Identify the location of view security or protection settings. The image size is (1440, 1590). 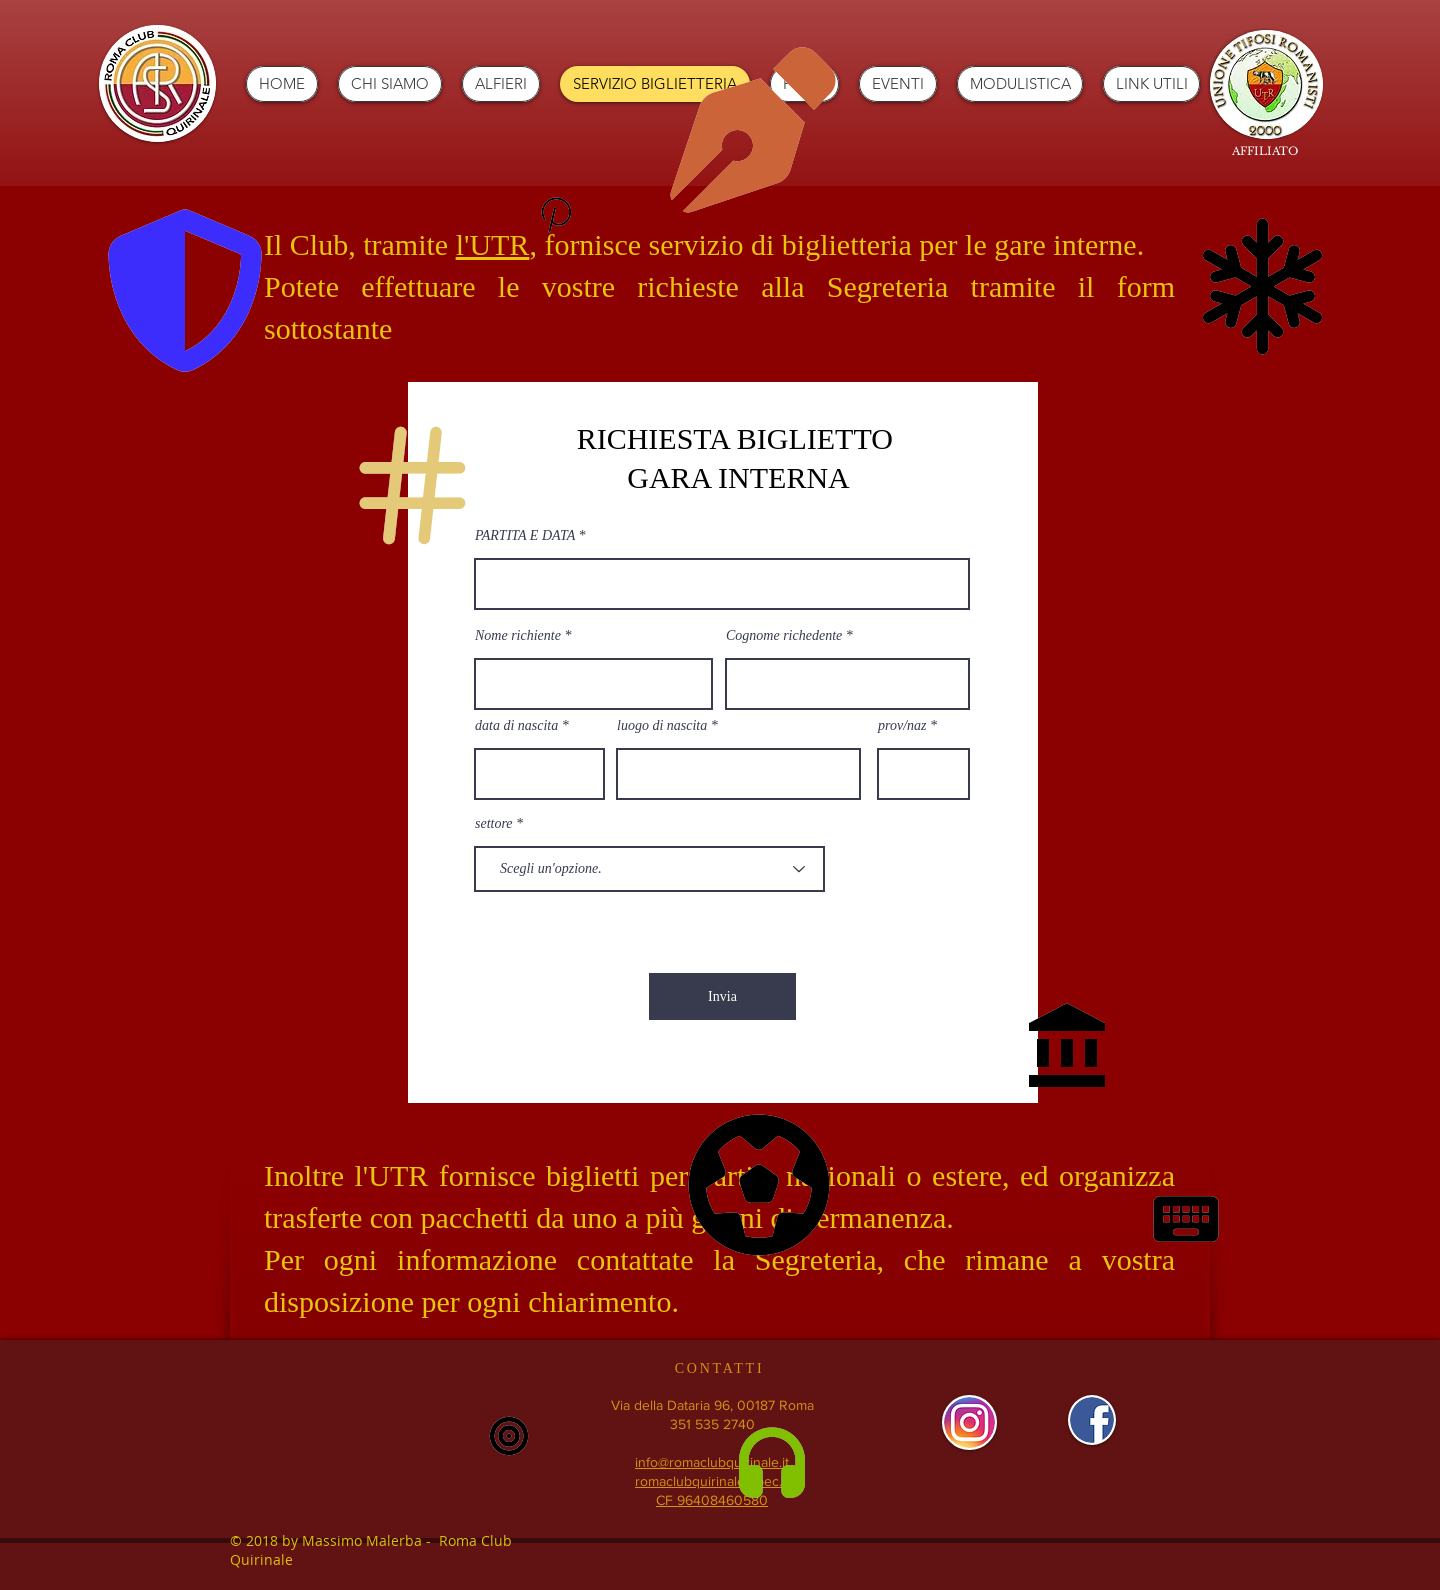
(185, 291).